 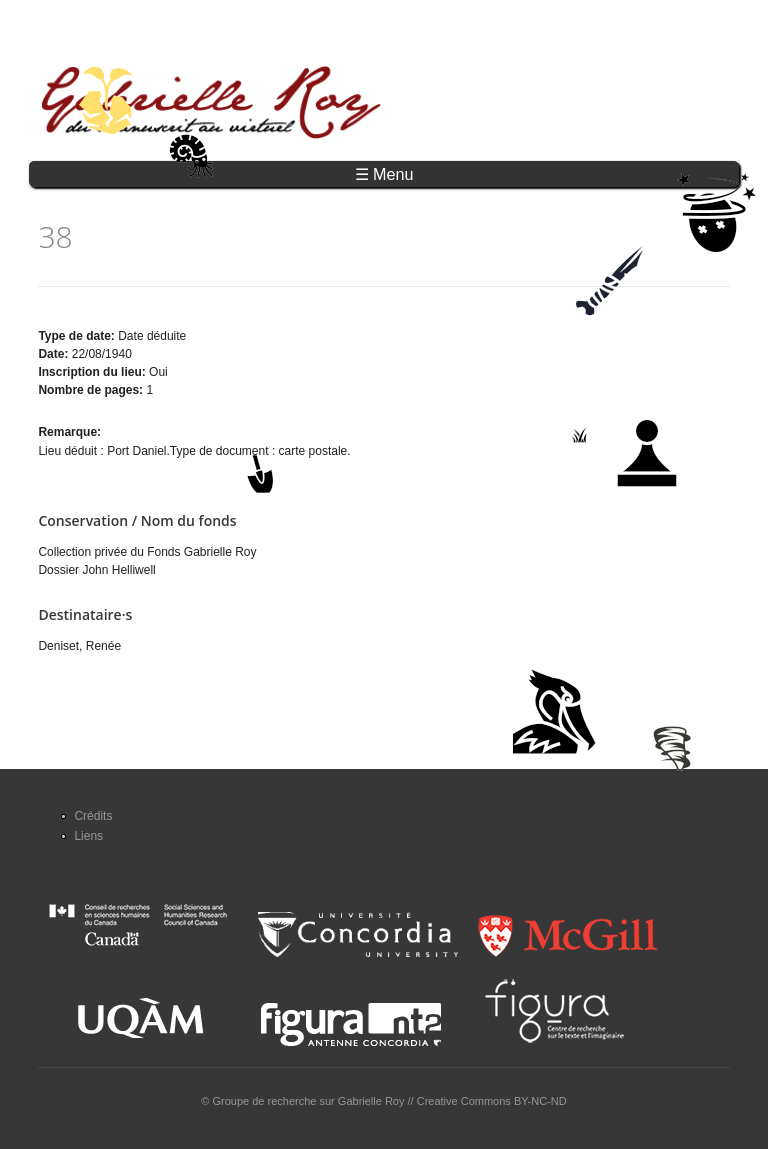 I want to click on indicates tall grass or vegetation area in game, so click(x=579, y=434).